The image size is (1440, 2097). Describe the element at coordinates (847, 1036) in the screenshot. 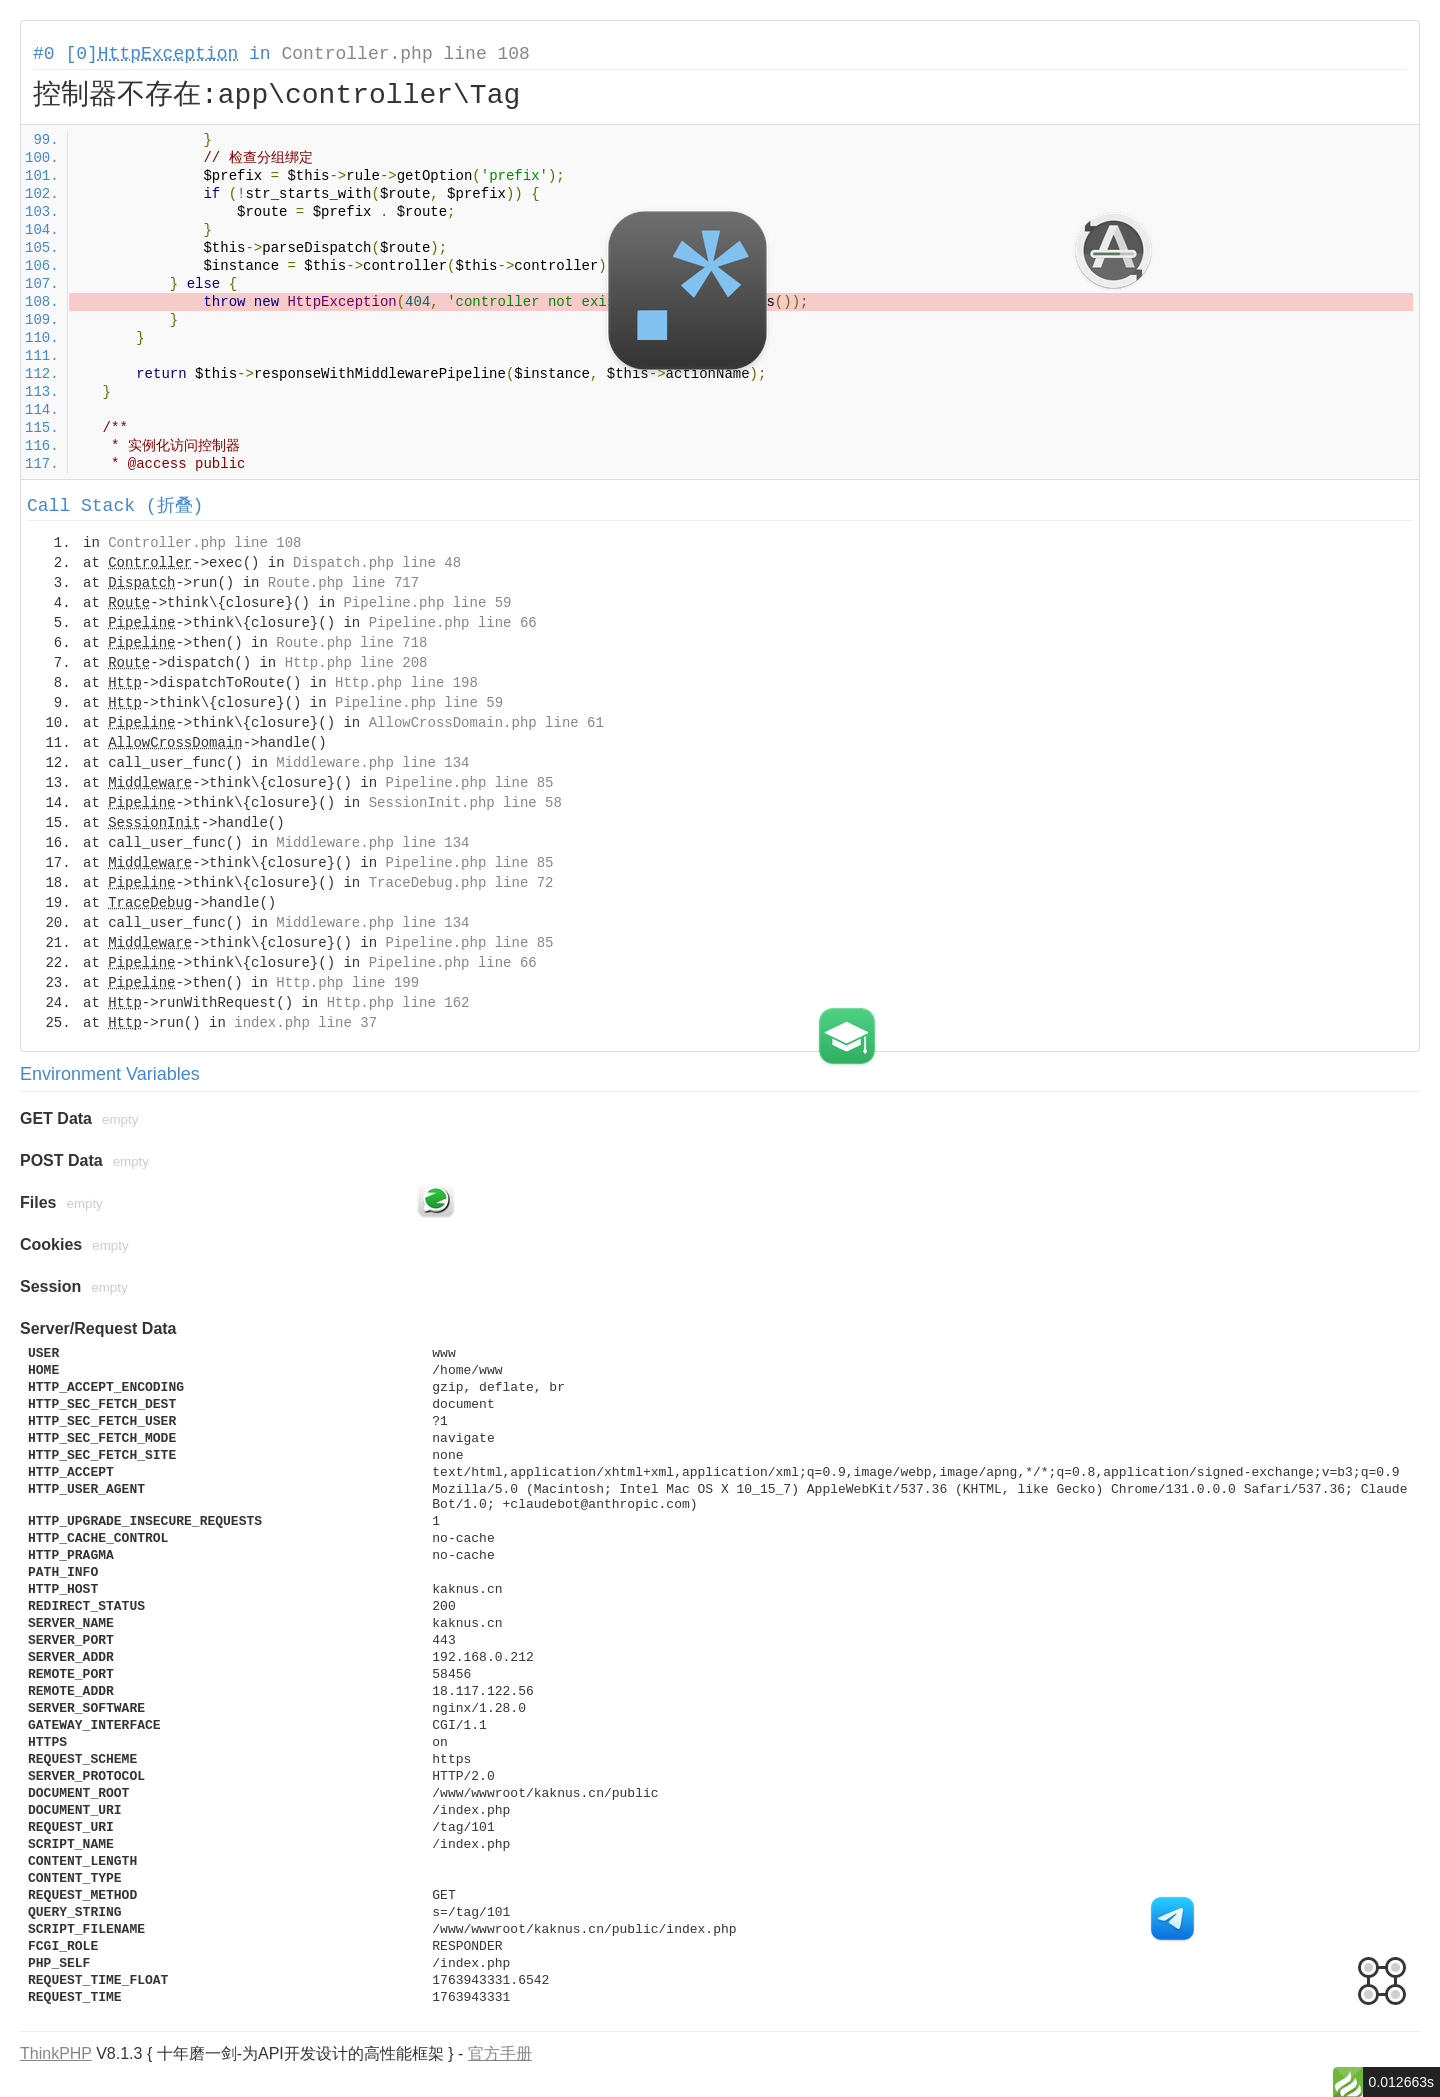

I see `open education or learning apps` at that location.